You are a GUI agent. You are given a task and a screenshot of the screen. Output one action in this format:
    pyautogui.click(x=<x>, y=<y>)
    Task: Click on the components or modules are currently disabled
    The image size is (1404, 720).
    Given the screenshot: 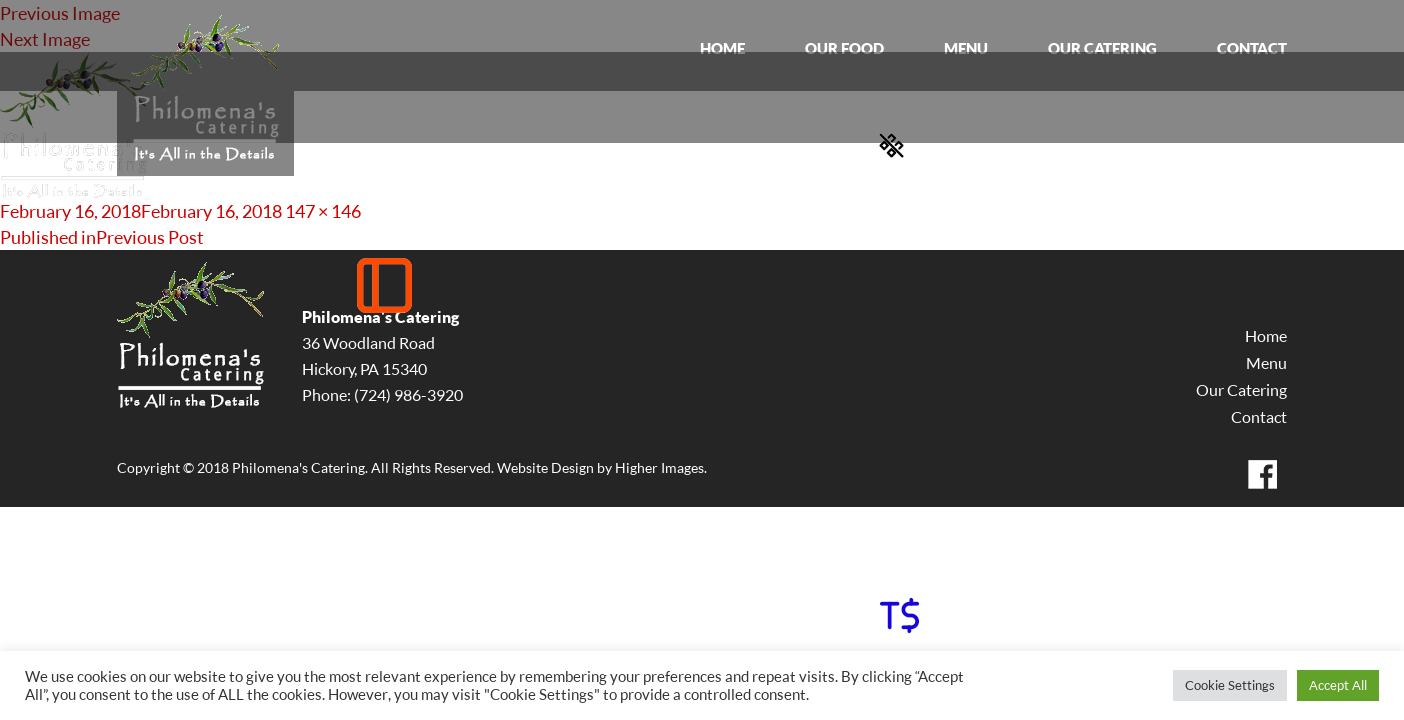 What is the action you would take?
    pyautogui.click(x=891, y=145)
    